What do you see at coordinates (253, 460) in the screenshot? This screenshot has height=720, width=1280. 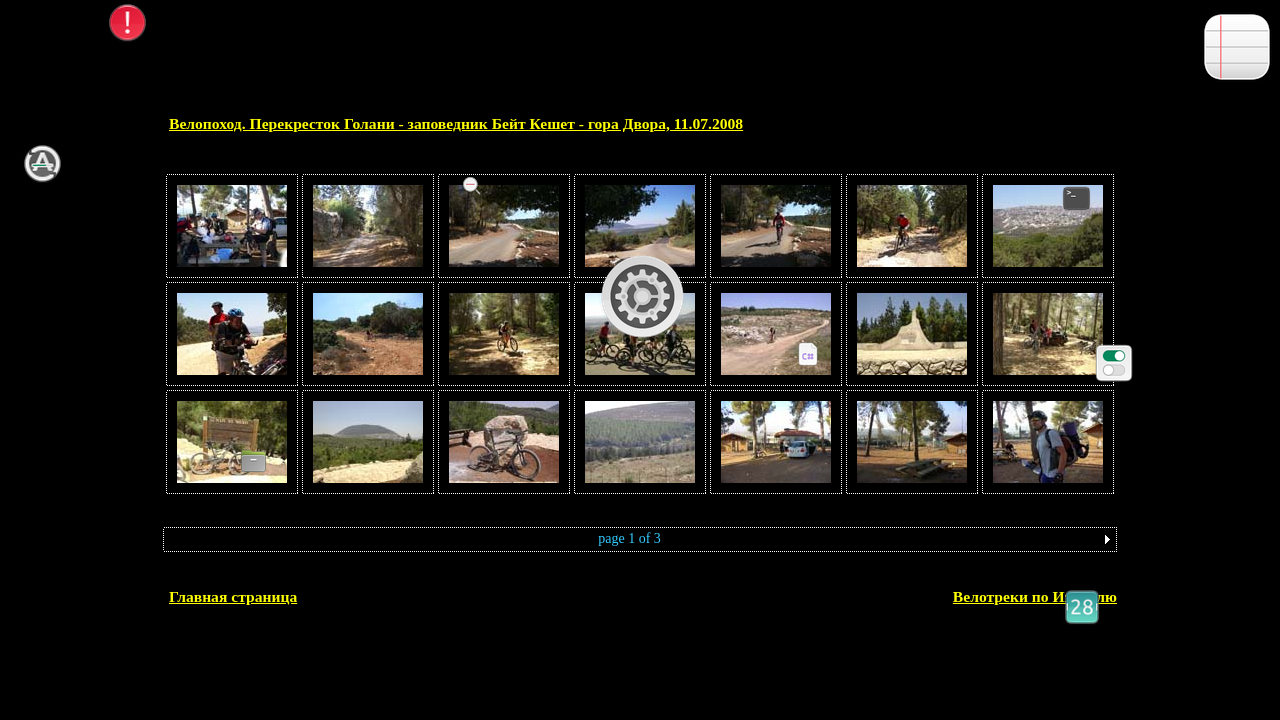 I see `open file manager application` at bounding box center [253, 460].